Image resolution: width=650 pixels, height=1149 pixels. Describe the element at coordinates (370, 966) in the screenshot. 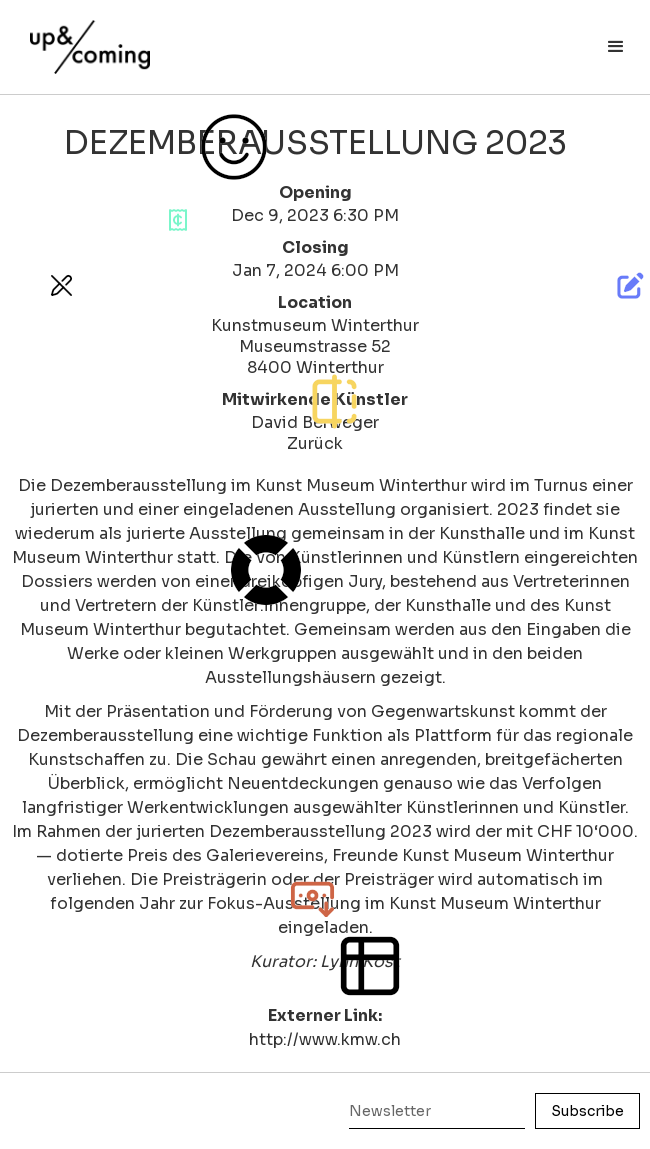

I see `view data in table format` at that location.